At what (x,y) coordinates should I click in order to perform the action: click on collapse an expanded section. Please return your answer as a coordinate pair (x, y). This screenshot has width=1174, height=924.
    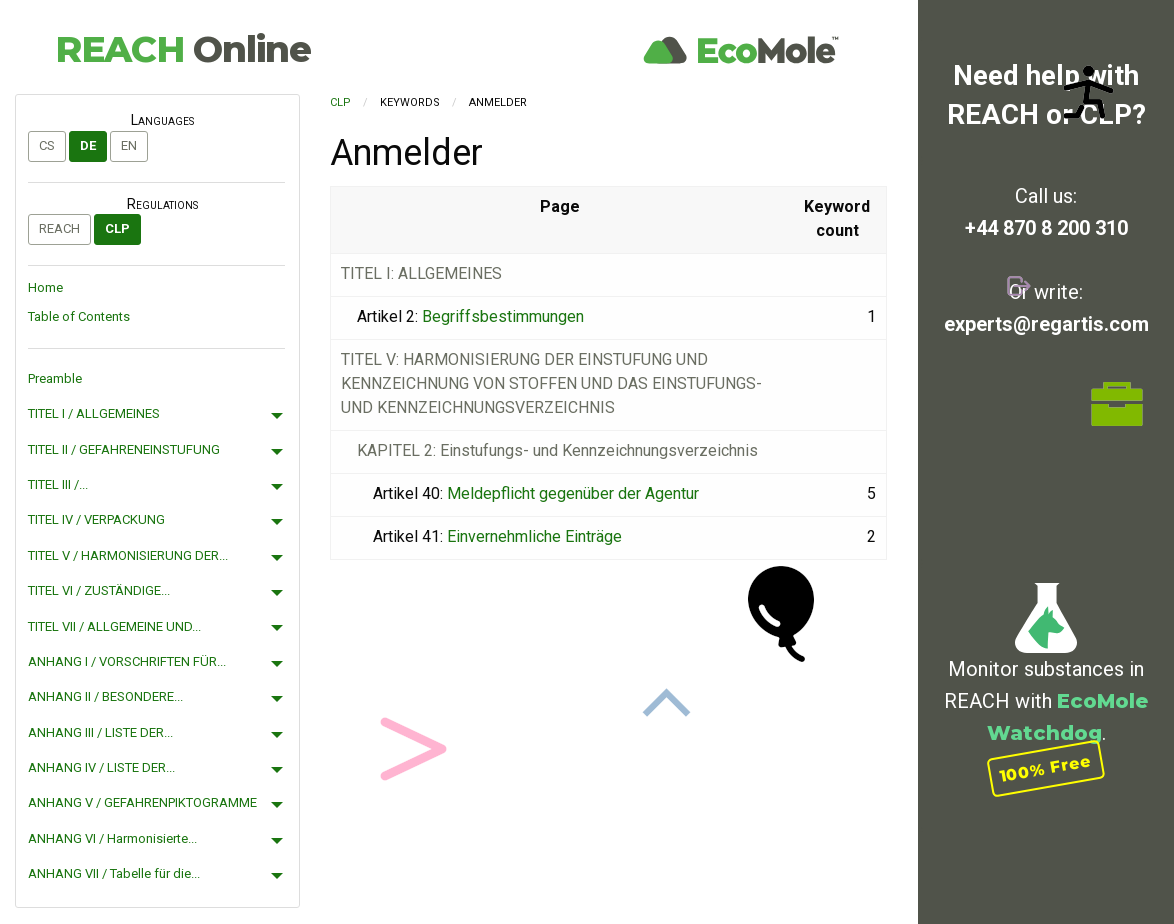
    Looking at the image, I should click on (666, 702).